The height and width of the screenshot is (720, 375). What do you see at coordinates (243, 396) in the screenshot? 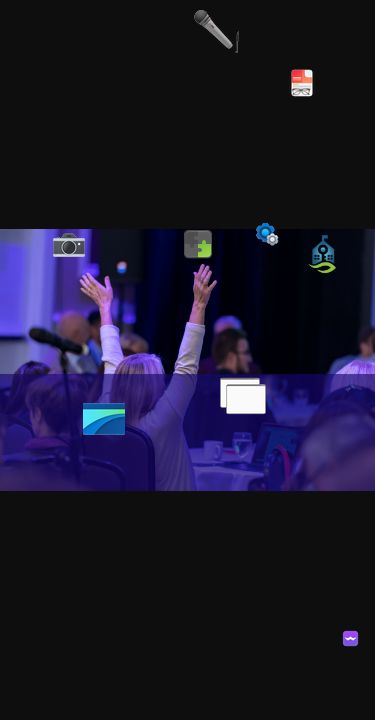
I see `arrange windows in cascade view` at bounding box center [243, 396].